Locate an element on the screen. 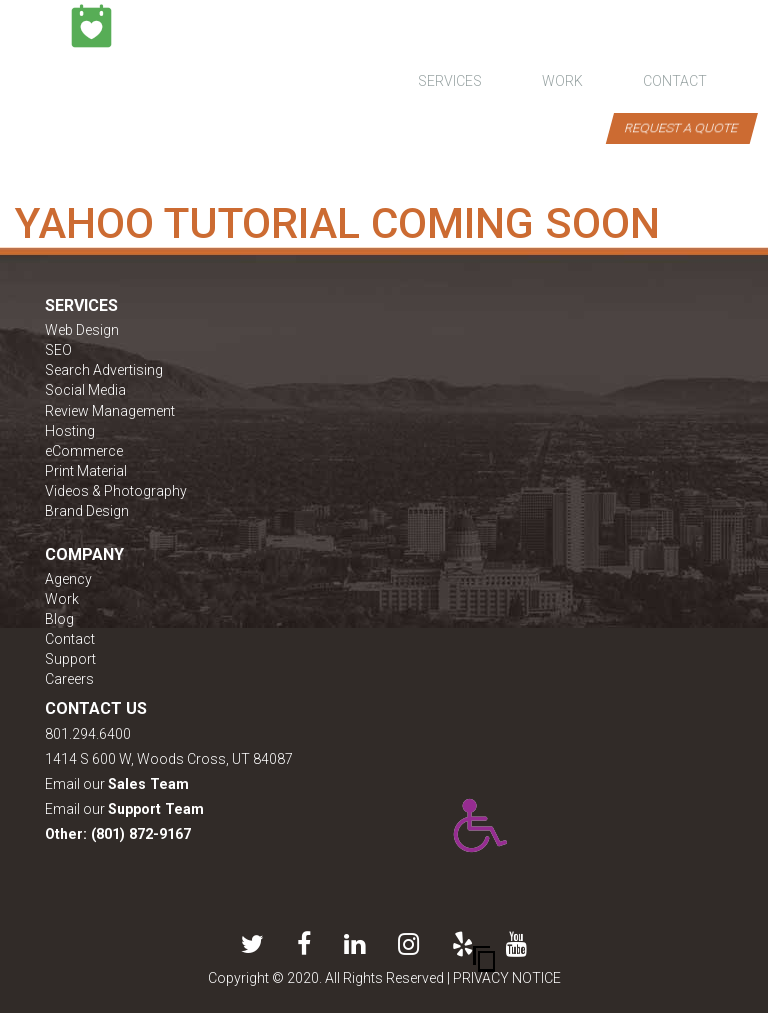 This screenshot has height=1013, width=768. indicates wheelchair accessible facility or entrance is located at coordinates (475, 826).